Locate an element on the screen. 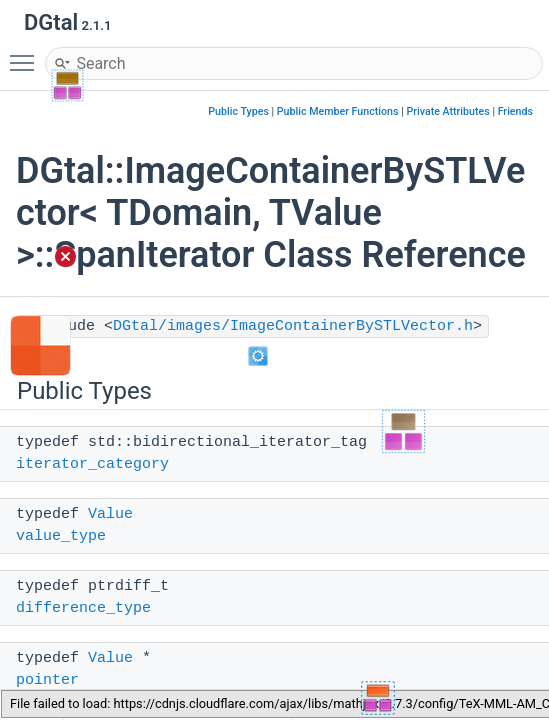  close the current window is located at coordinates (65, 256).